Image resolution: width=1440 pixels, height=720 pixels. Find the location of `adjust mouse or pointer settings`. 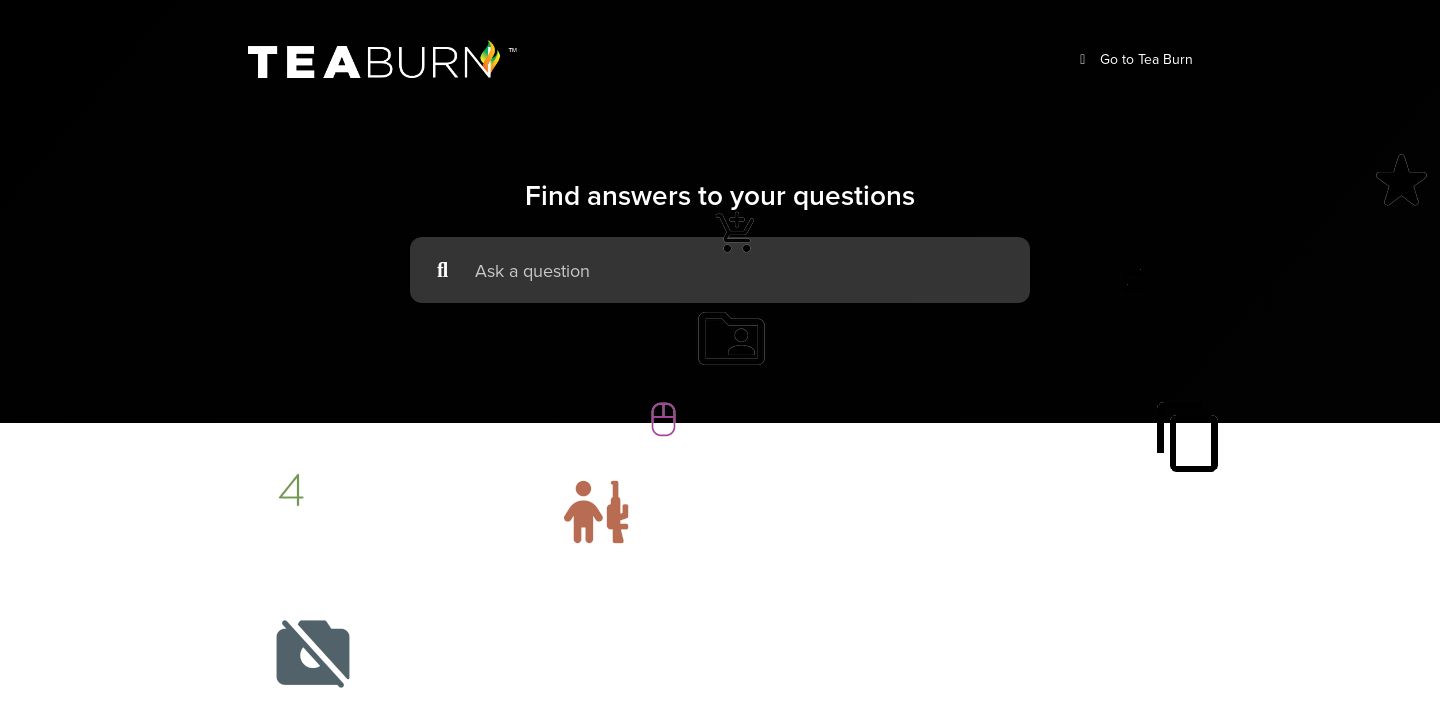

adjust mouse or pointer settings is located at coordinates (663, 419).